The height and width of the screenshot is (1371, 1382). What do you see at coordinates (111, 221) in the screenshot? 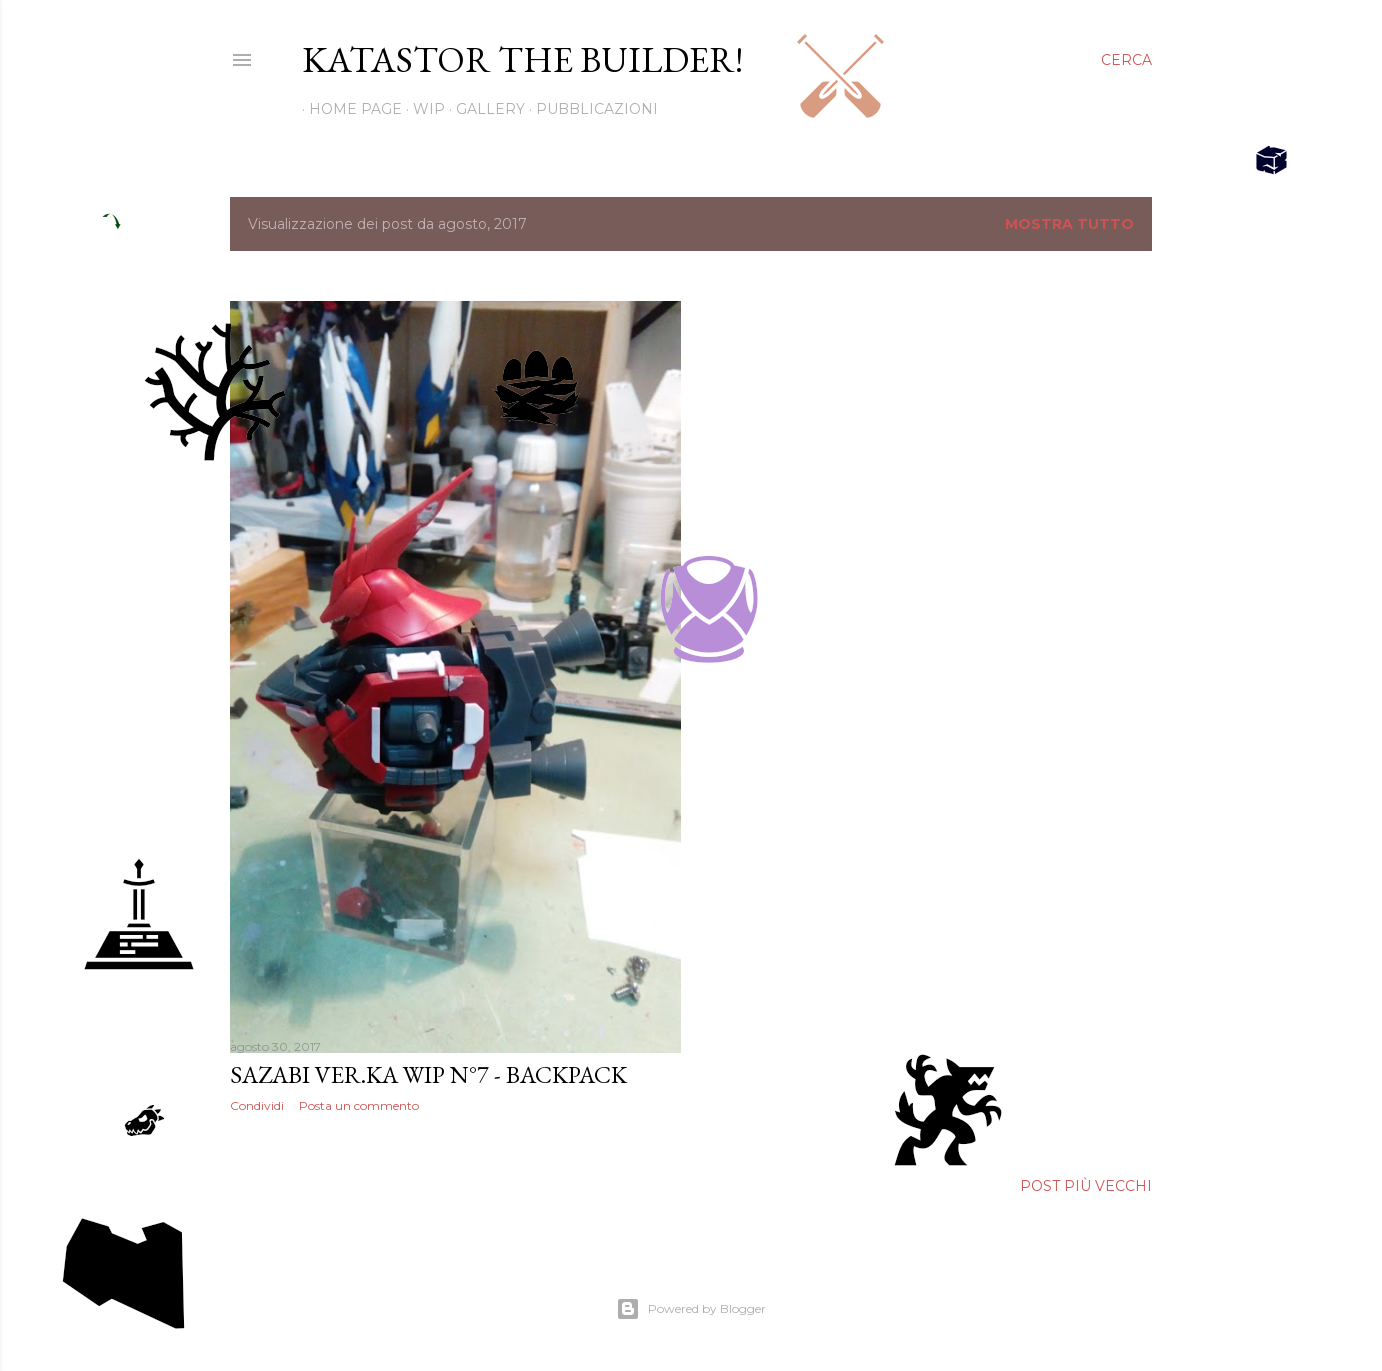
I see `rotate view to overhead perspective` at bounding box center [111, 221].